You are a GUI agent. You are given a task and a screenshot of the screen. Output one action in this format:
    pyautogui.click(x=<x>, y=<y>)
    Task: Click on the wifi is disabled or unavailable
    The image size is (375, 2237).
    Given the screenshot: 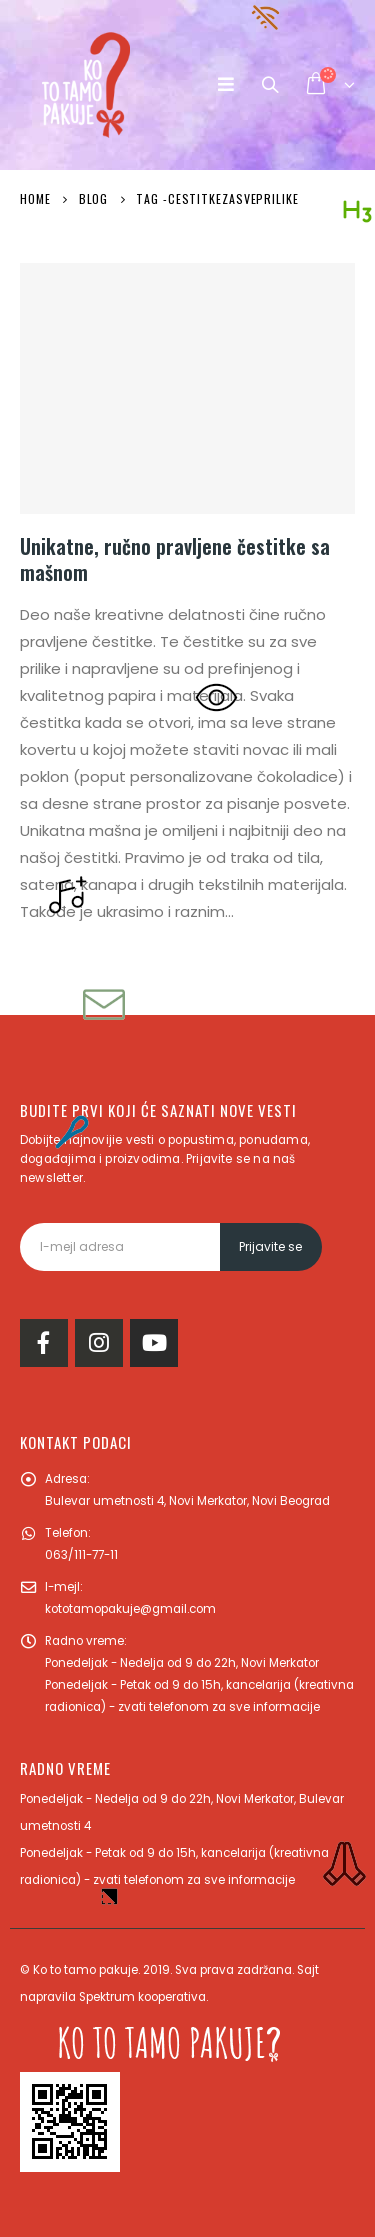 What is the action you would take?
    pyautogui.click(x=265, y=17)
    